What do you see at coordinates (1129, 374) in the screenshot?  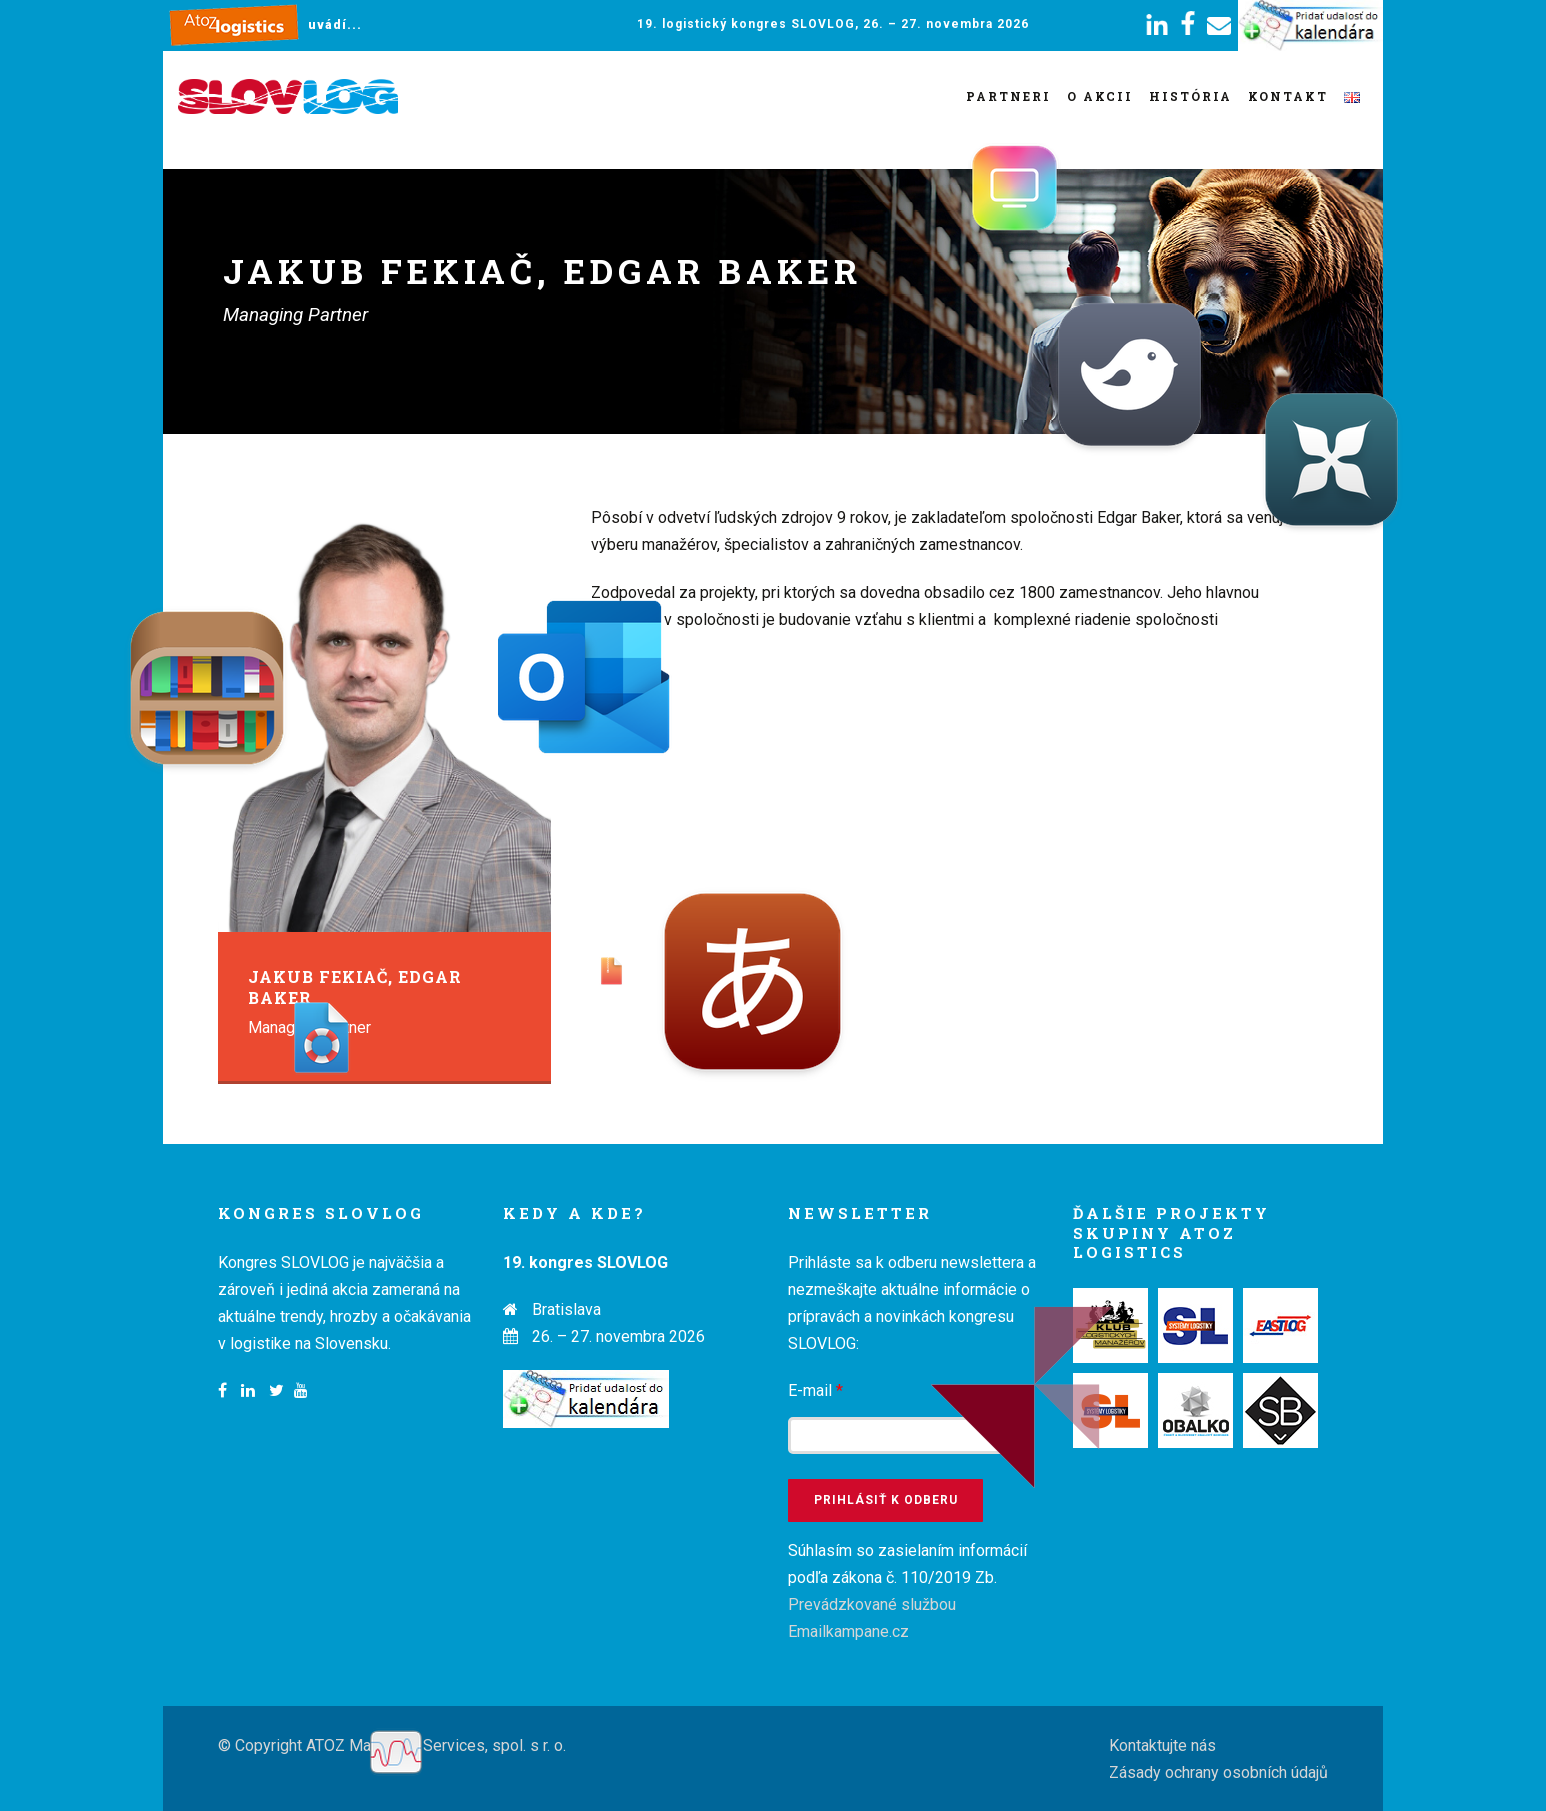 I see `launch the budgie desktop environment` at bounding box center [1129, 374].